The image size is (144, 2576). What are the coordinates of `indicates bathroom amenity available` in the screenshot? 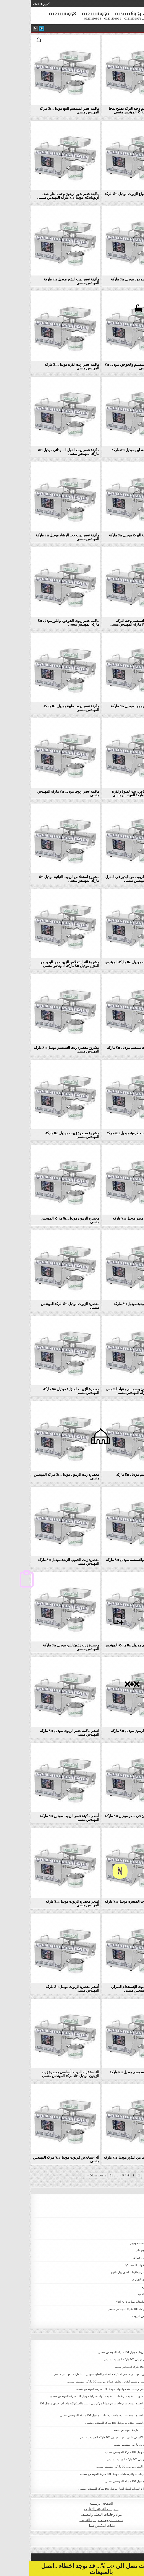 It's located at (139, 308).